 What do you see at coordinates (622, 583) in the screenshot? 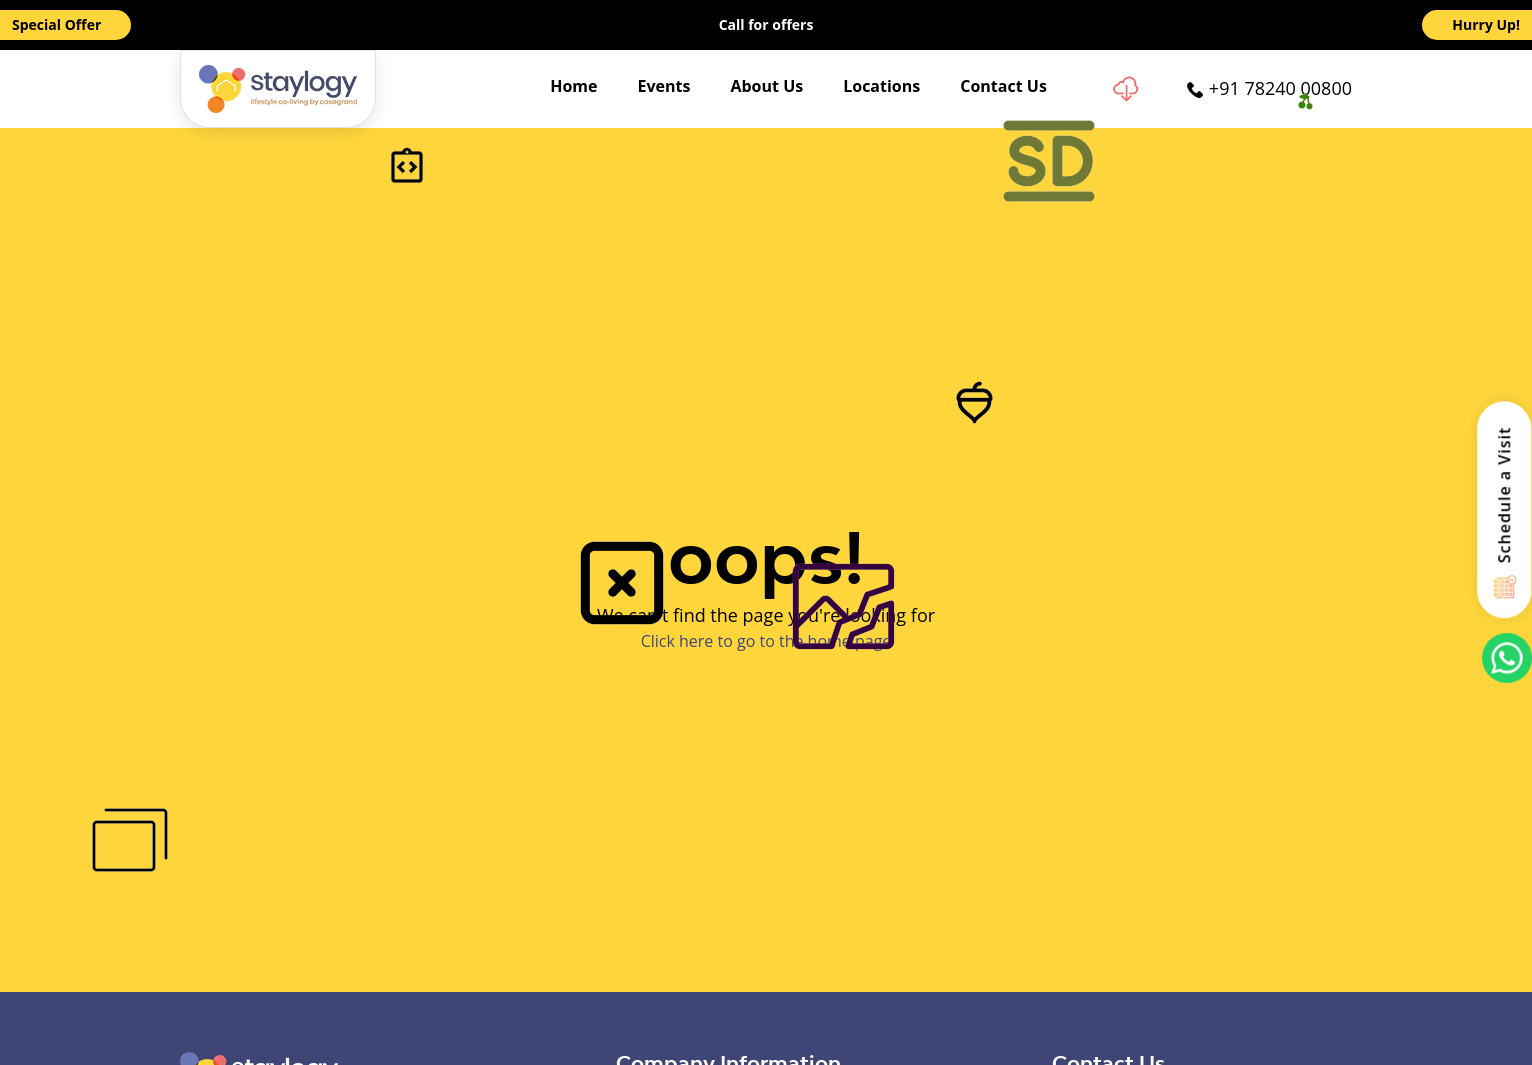
I see `close or dismiss a dialog box` at bounding box center [622, 583].